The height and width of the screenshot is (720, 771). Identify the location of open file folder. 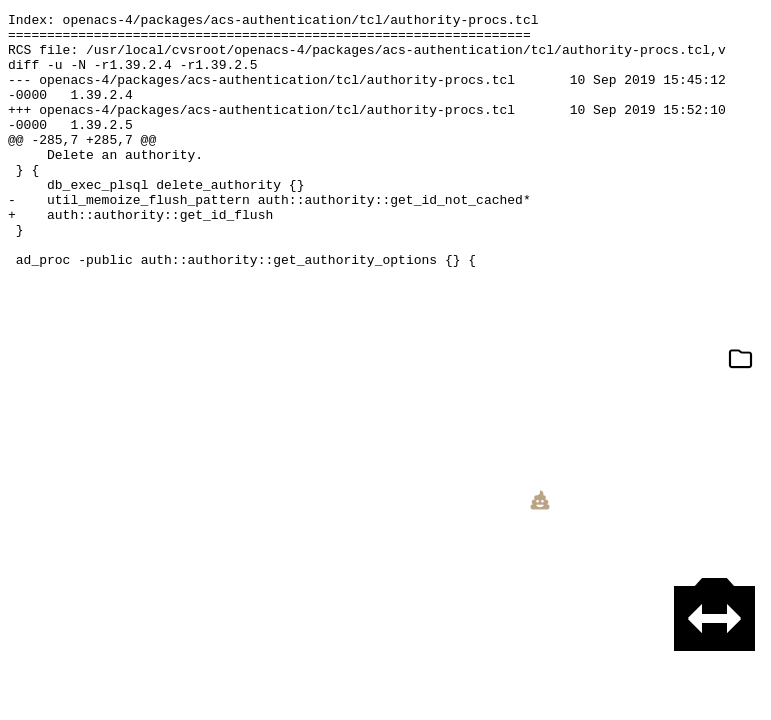
(740, 359).